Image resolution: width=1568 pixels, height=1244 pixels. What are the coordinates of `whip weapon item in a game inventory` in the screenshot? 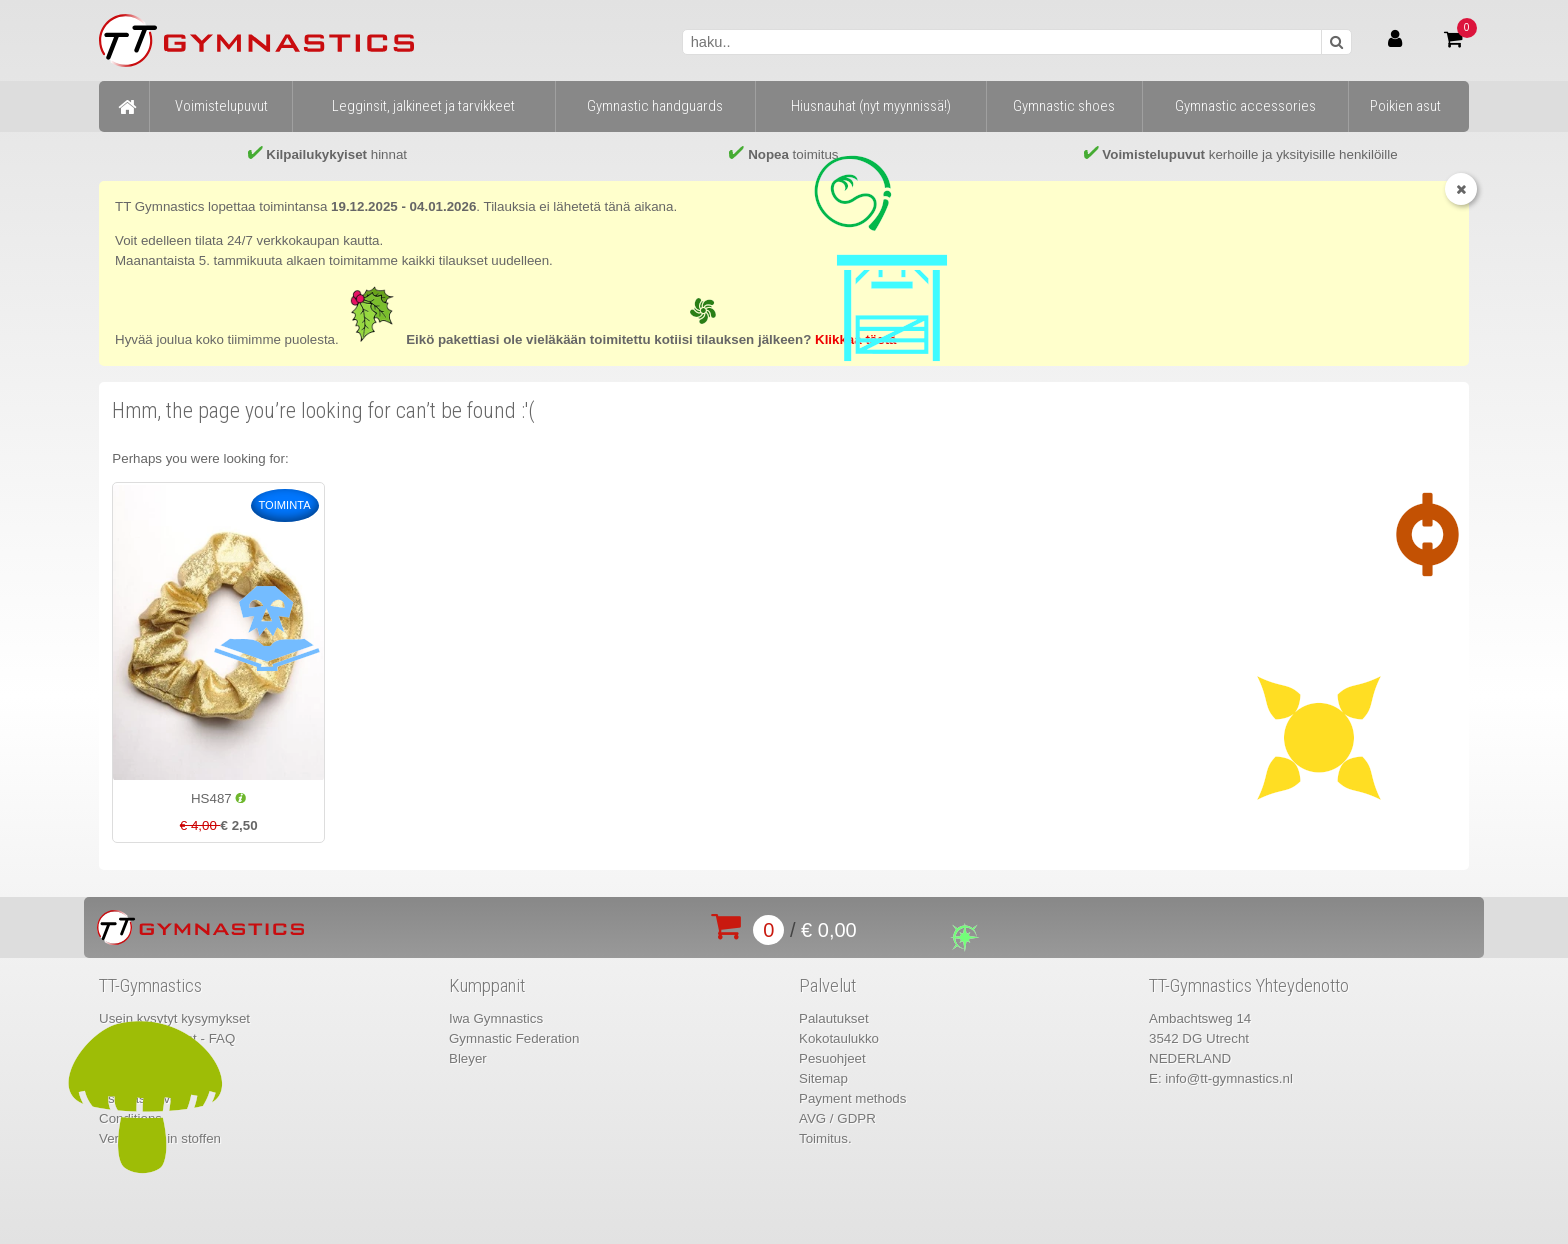 It's located at (852, 192).